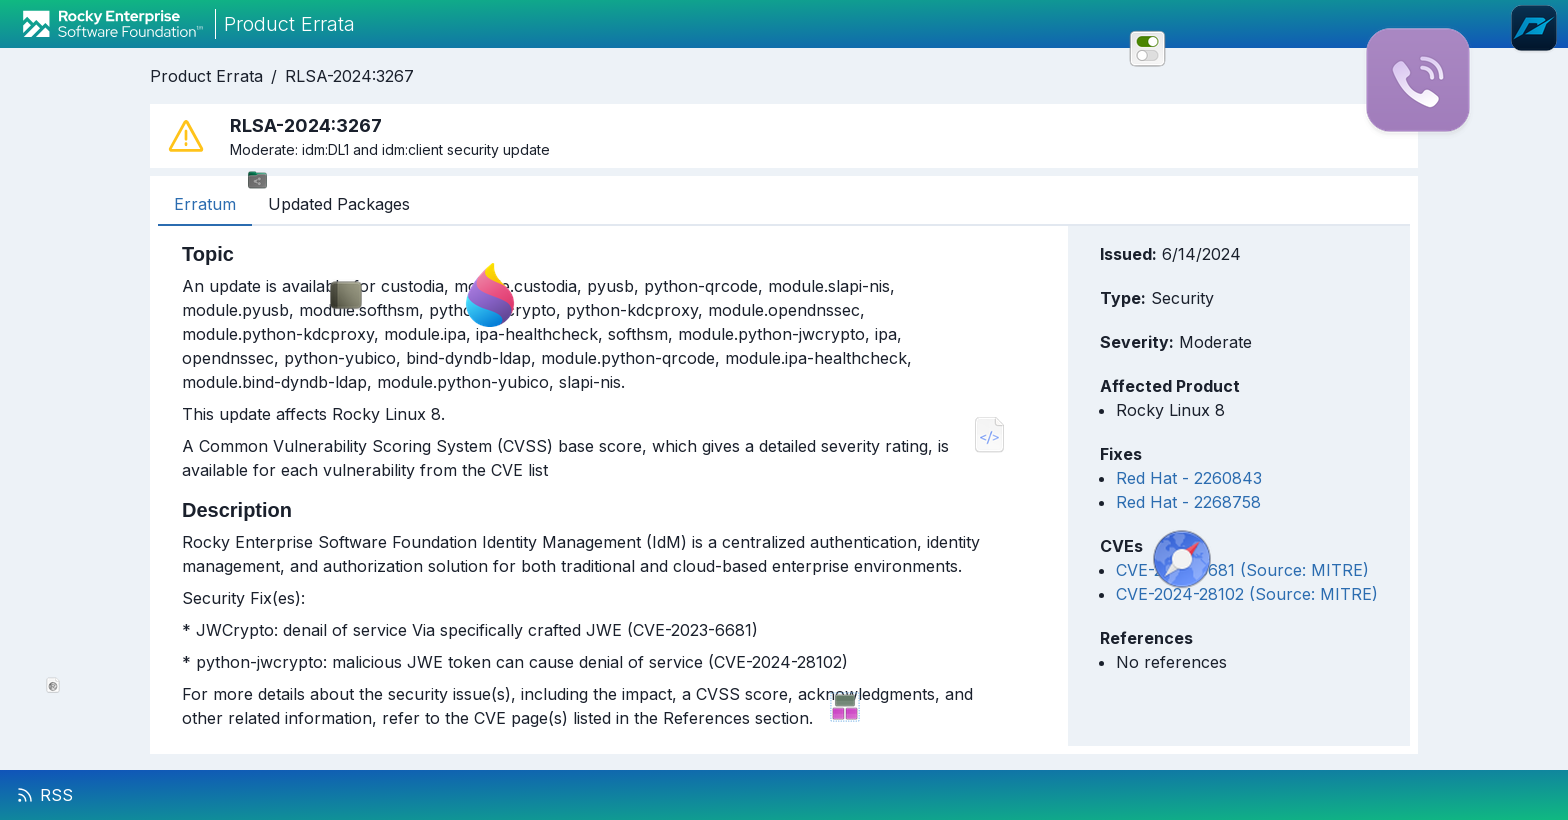 The height and width of the screenshot is (820, 1568). What do you see at coordinates (845, 707) in the screenshot?
I see `select all items in the current view` at bounding box center [845, 707].